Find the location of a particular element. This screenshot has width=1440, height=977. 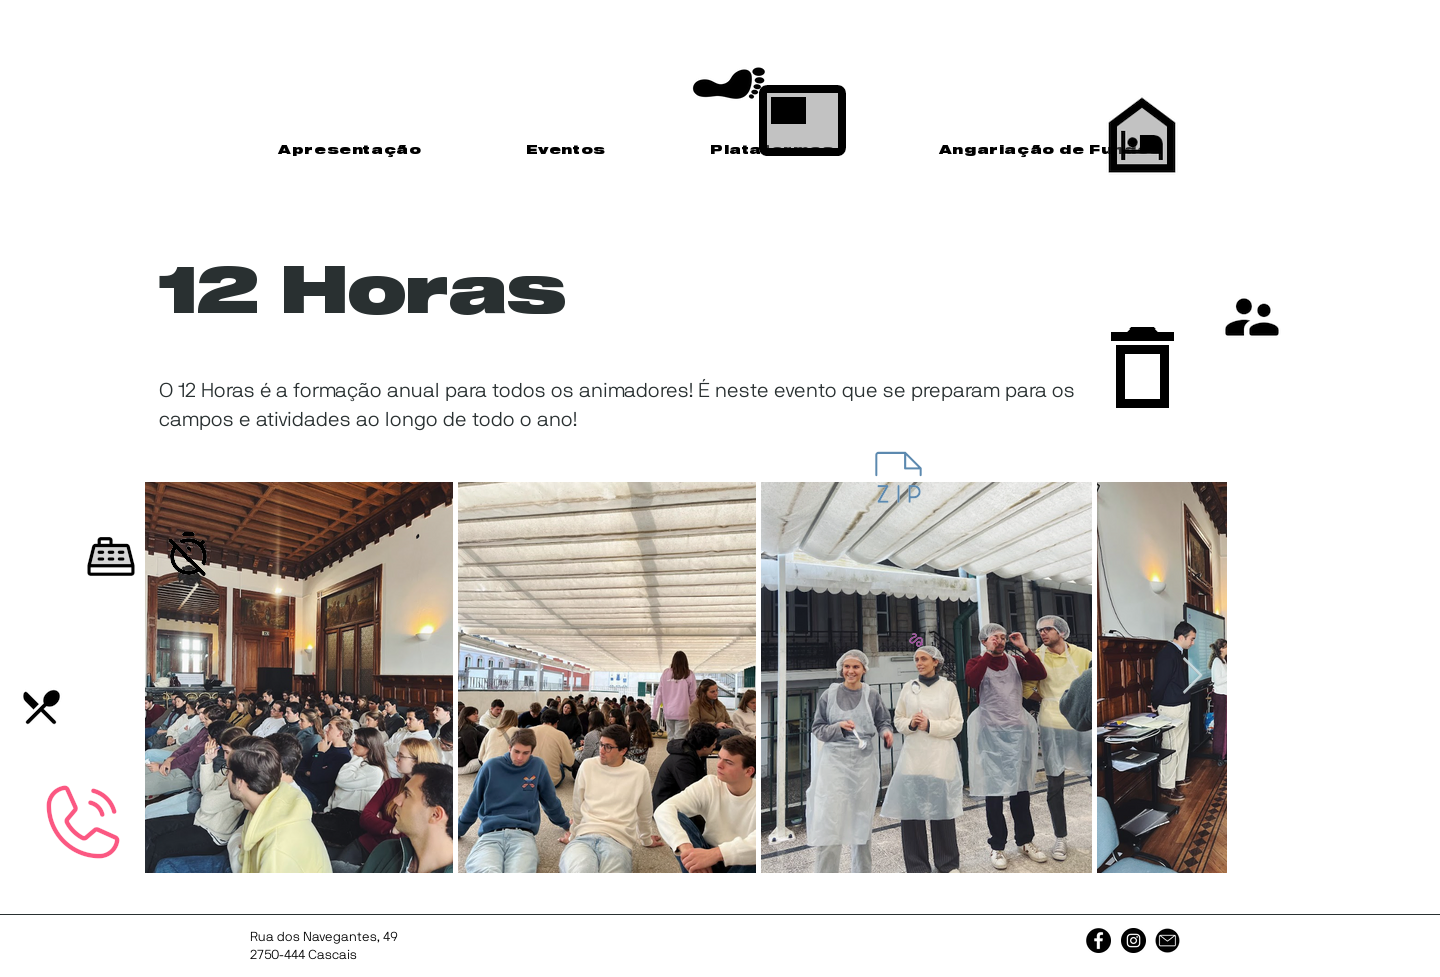

decorative squiggle or flourish element is located at coordinates (916, 640).